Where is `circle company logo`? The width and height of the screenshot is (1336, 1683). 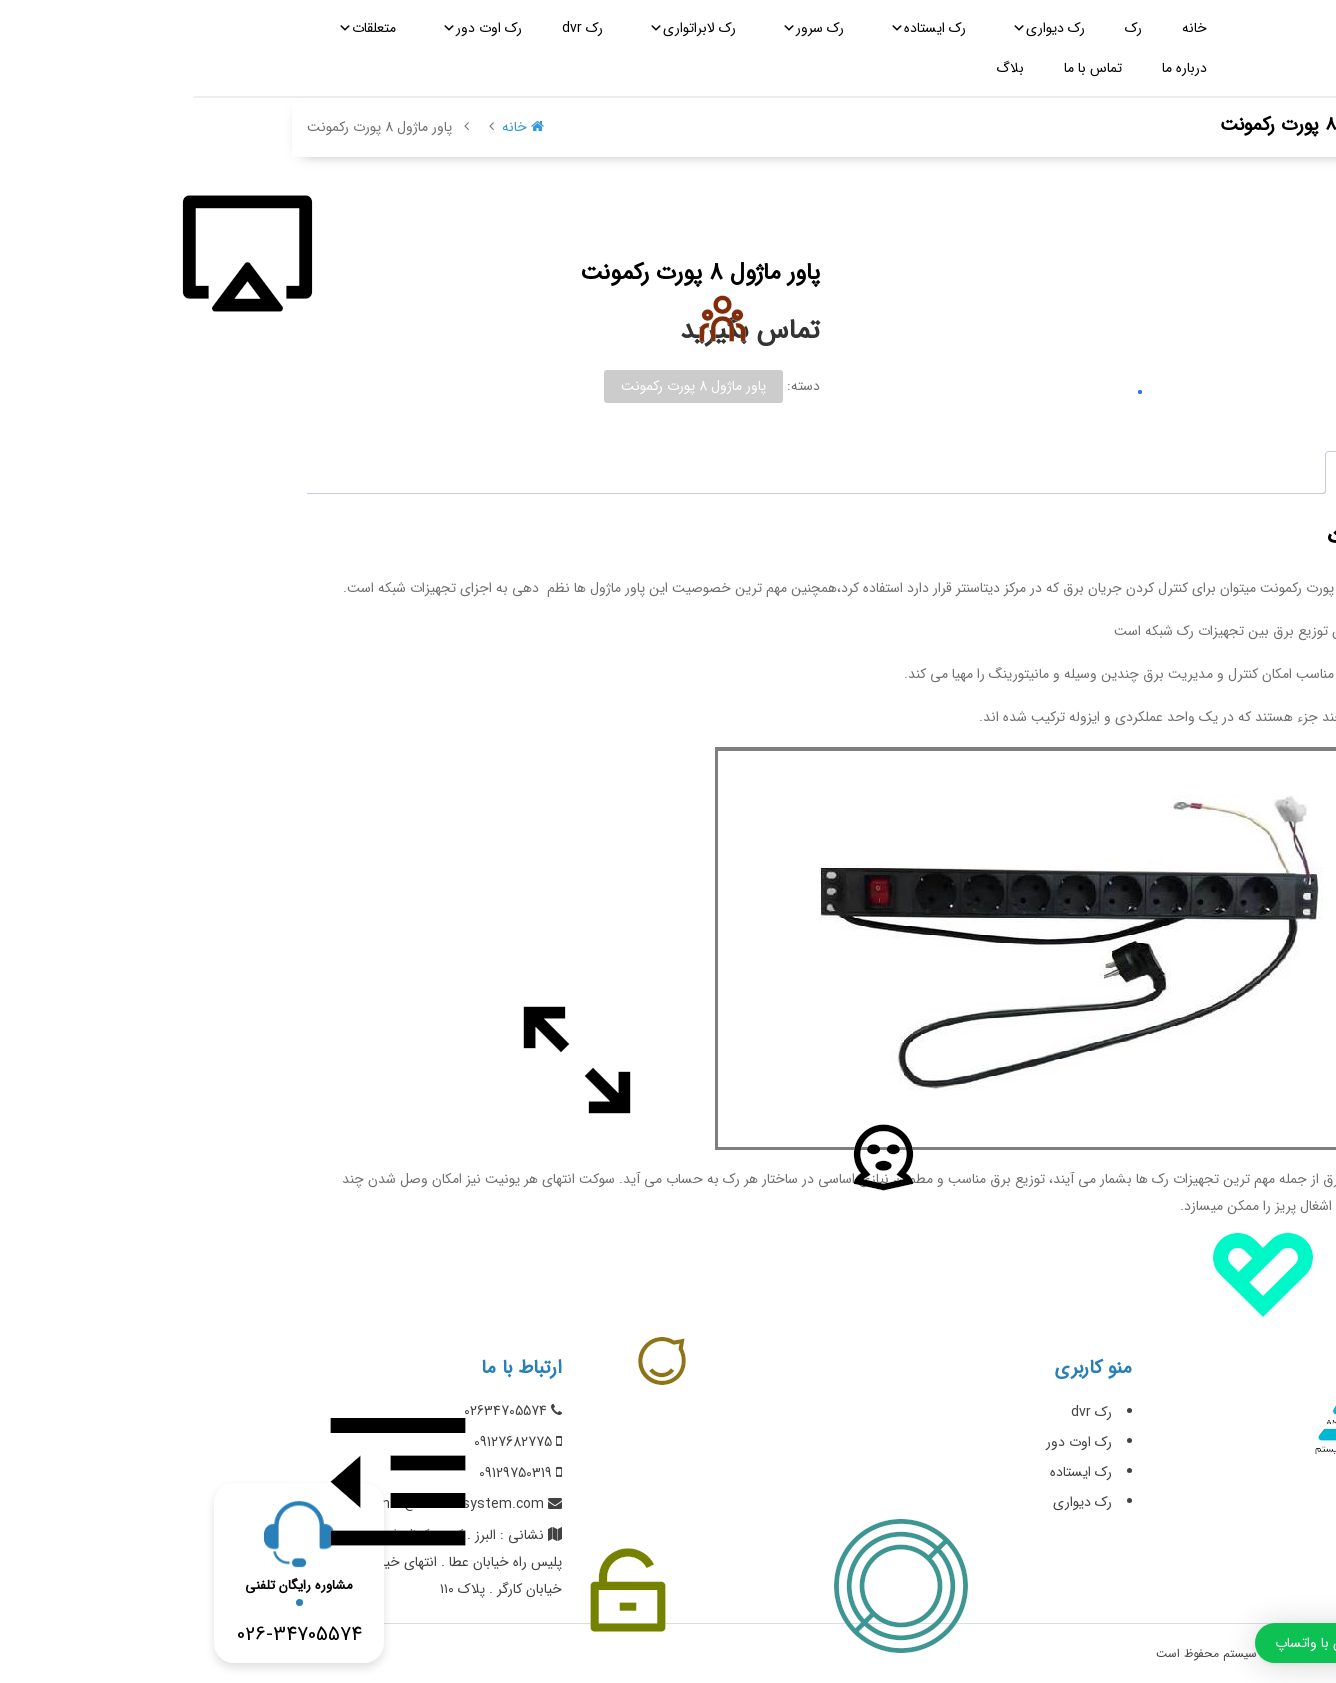 circle company logo is located at coordinates (901, 1586).